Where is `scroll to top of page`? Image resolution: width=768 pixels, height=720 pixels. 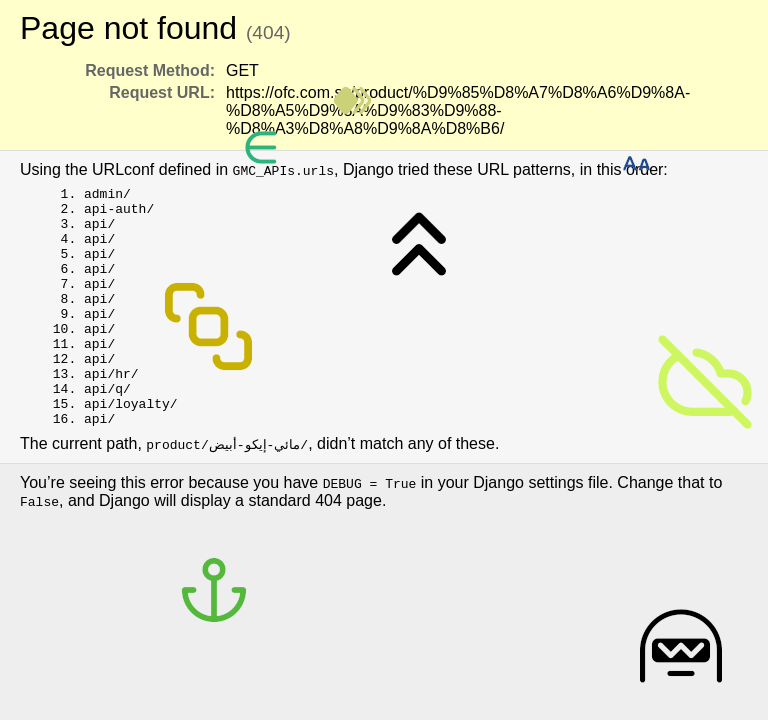
scroll to top of page is located at coordinates (419, 244).